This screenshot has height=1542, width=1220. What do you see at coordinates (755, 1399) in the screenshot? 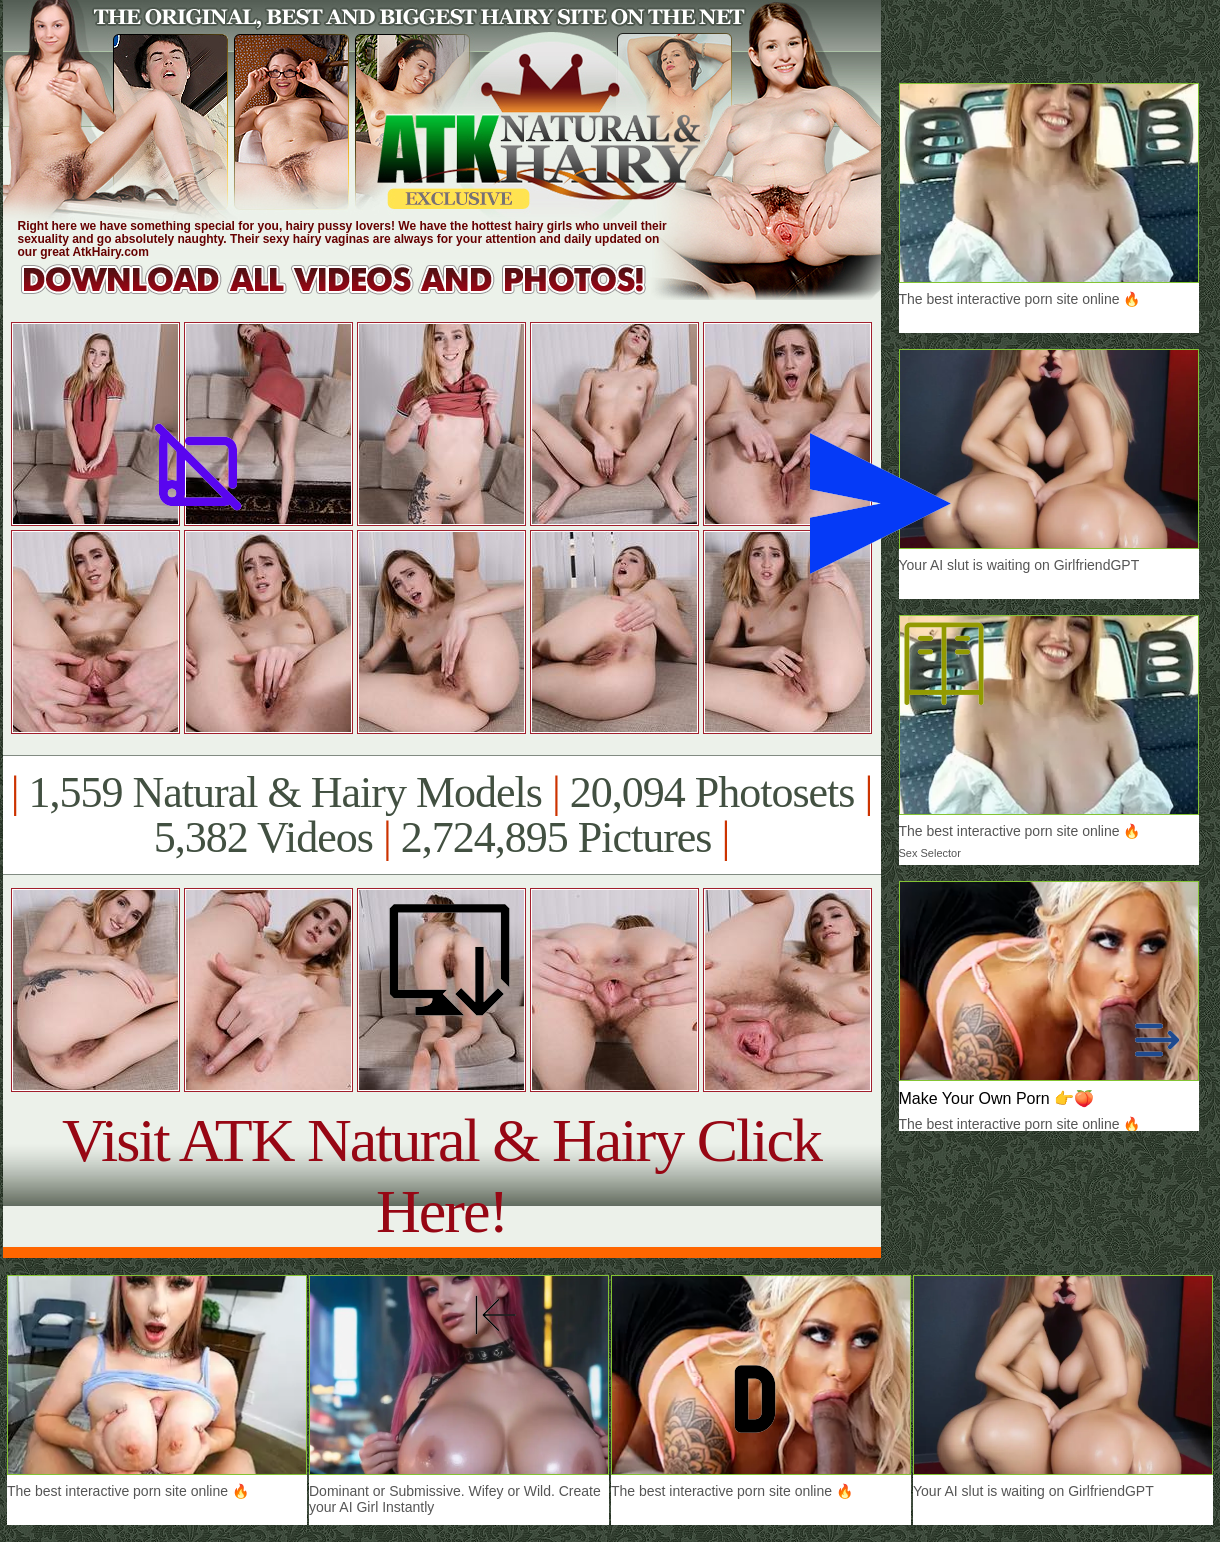
I see `indicates a "D" grade or rating` at bounding box center [755, 1399].